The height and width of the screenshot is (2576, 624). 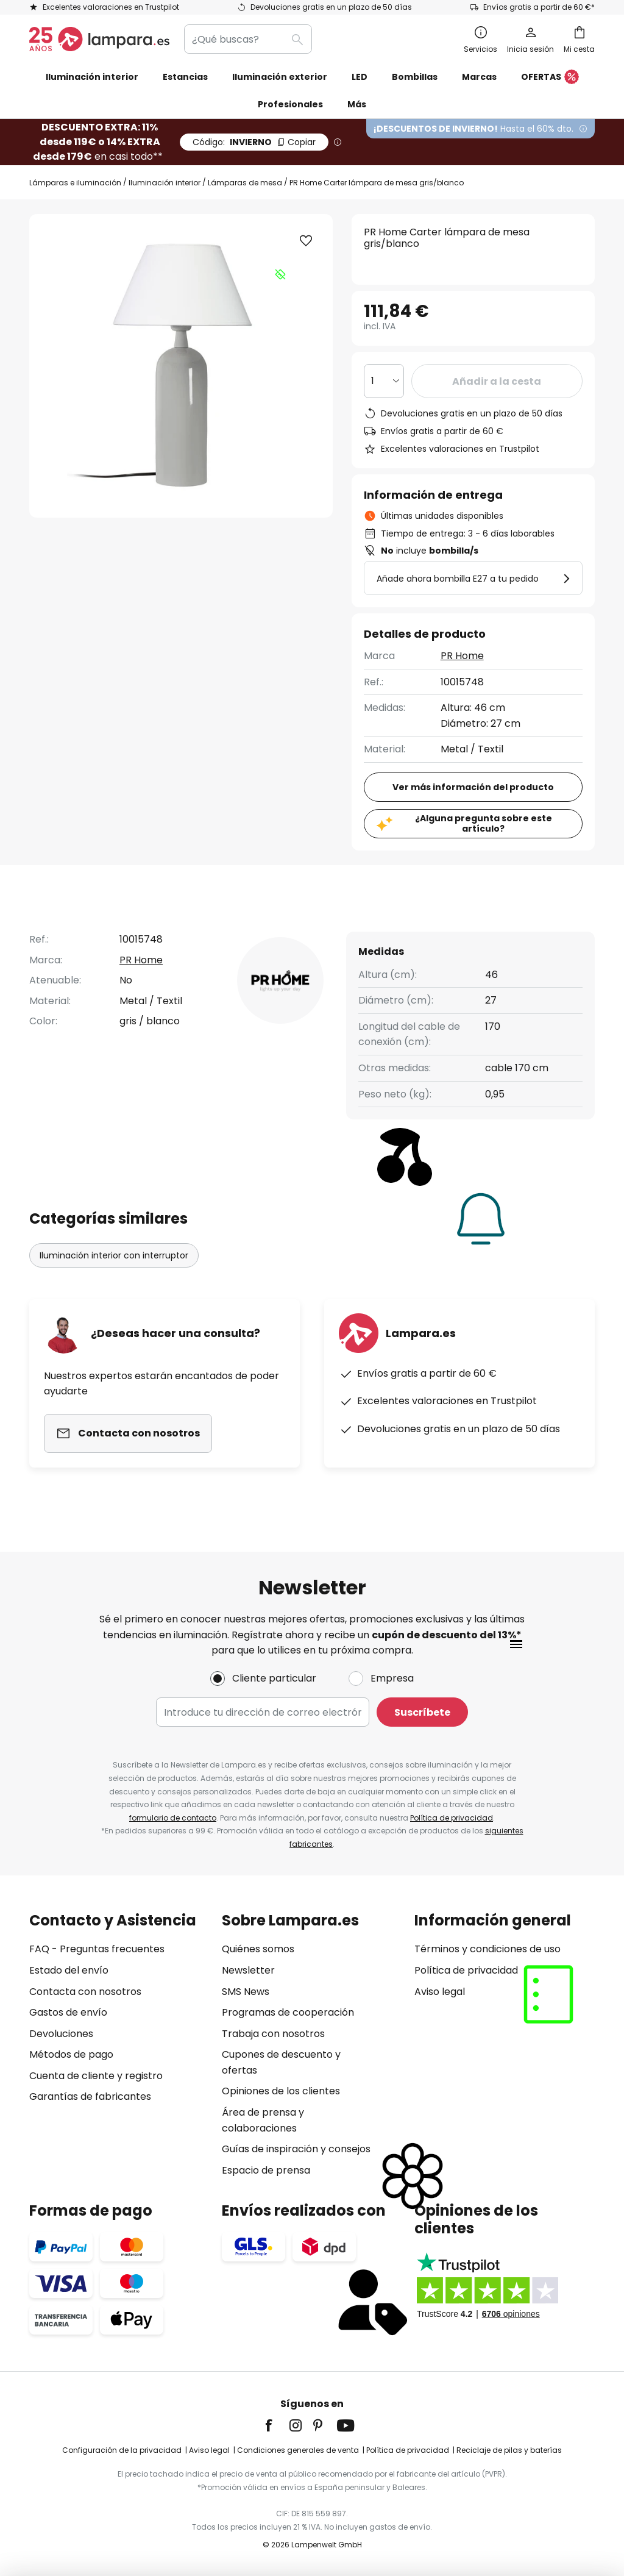 What do you see at coordinates (516, 1644) in the screenshot?
I see `open navigation menu` at bounding box center [516, 1644].